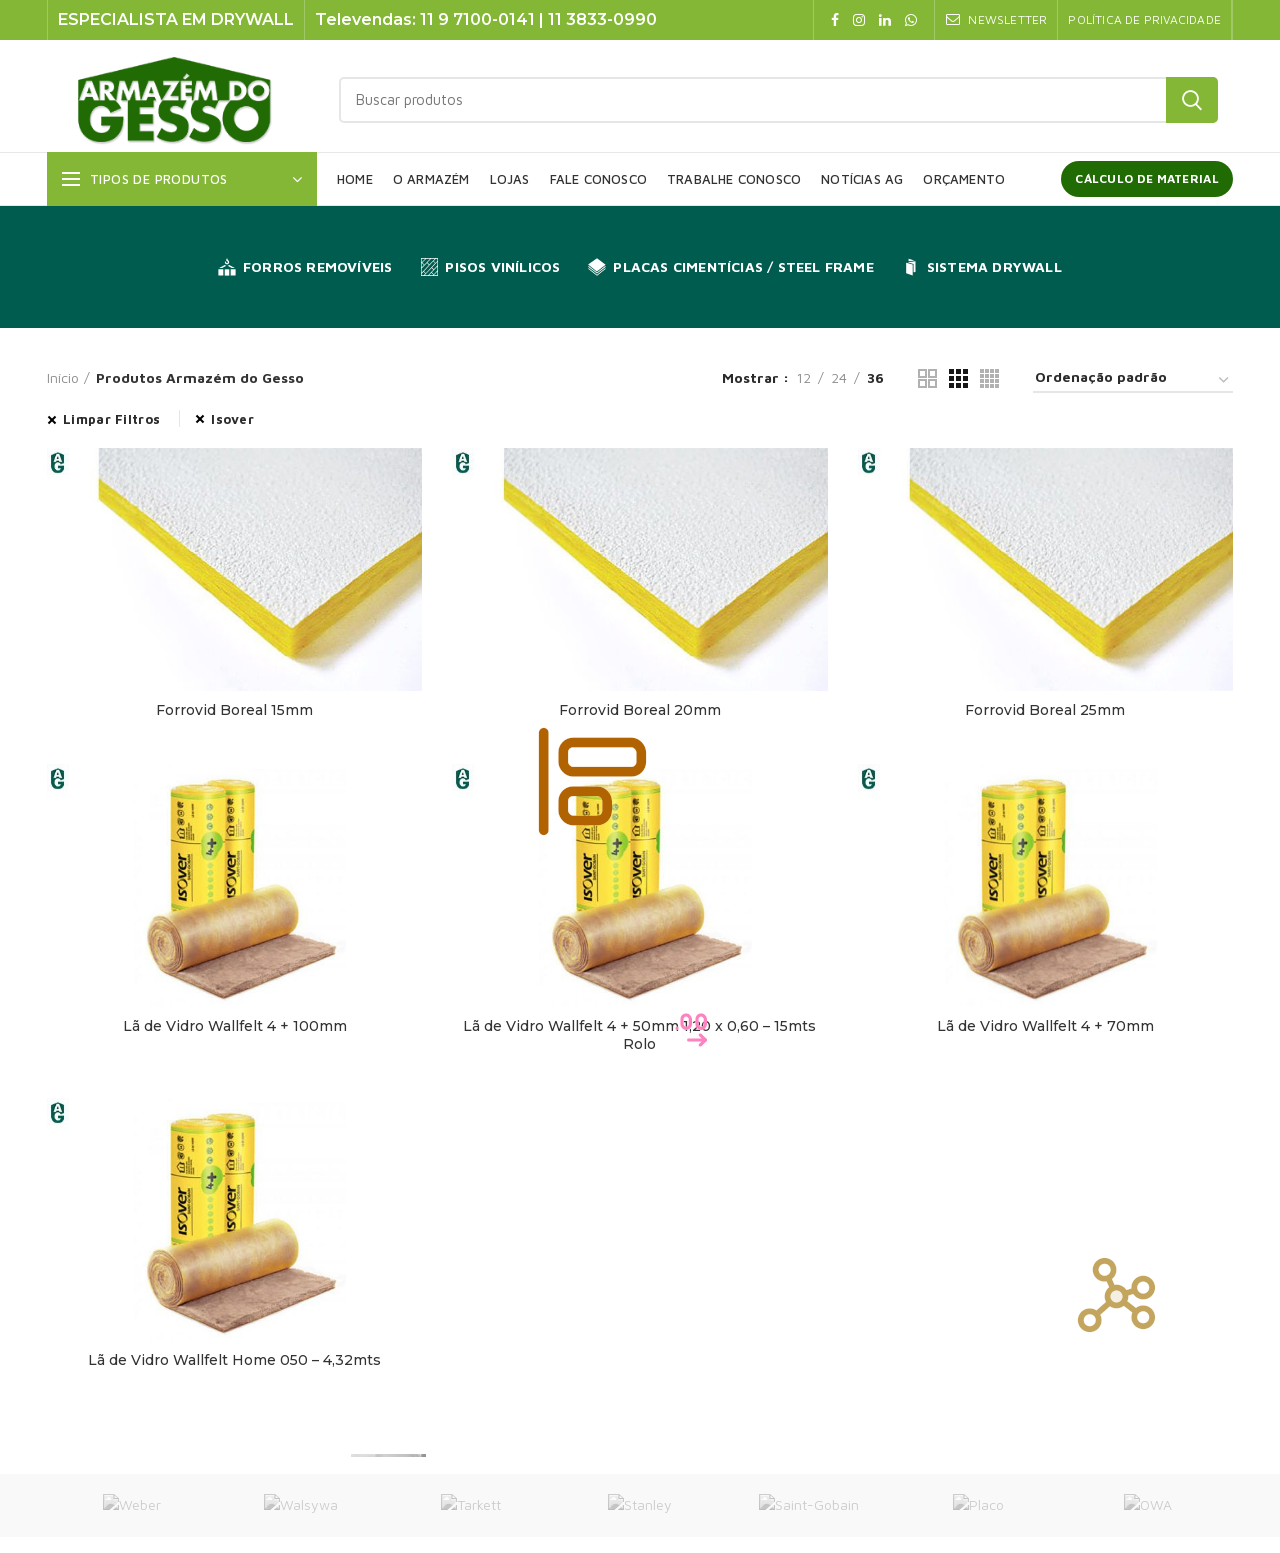  Describe the element at coordinates (592, 781) in the screenshot. I see `align items to the start vertically` at that location.